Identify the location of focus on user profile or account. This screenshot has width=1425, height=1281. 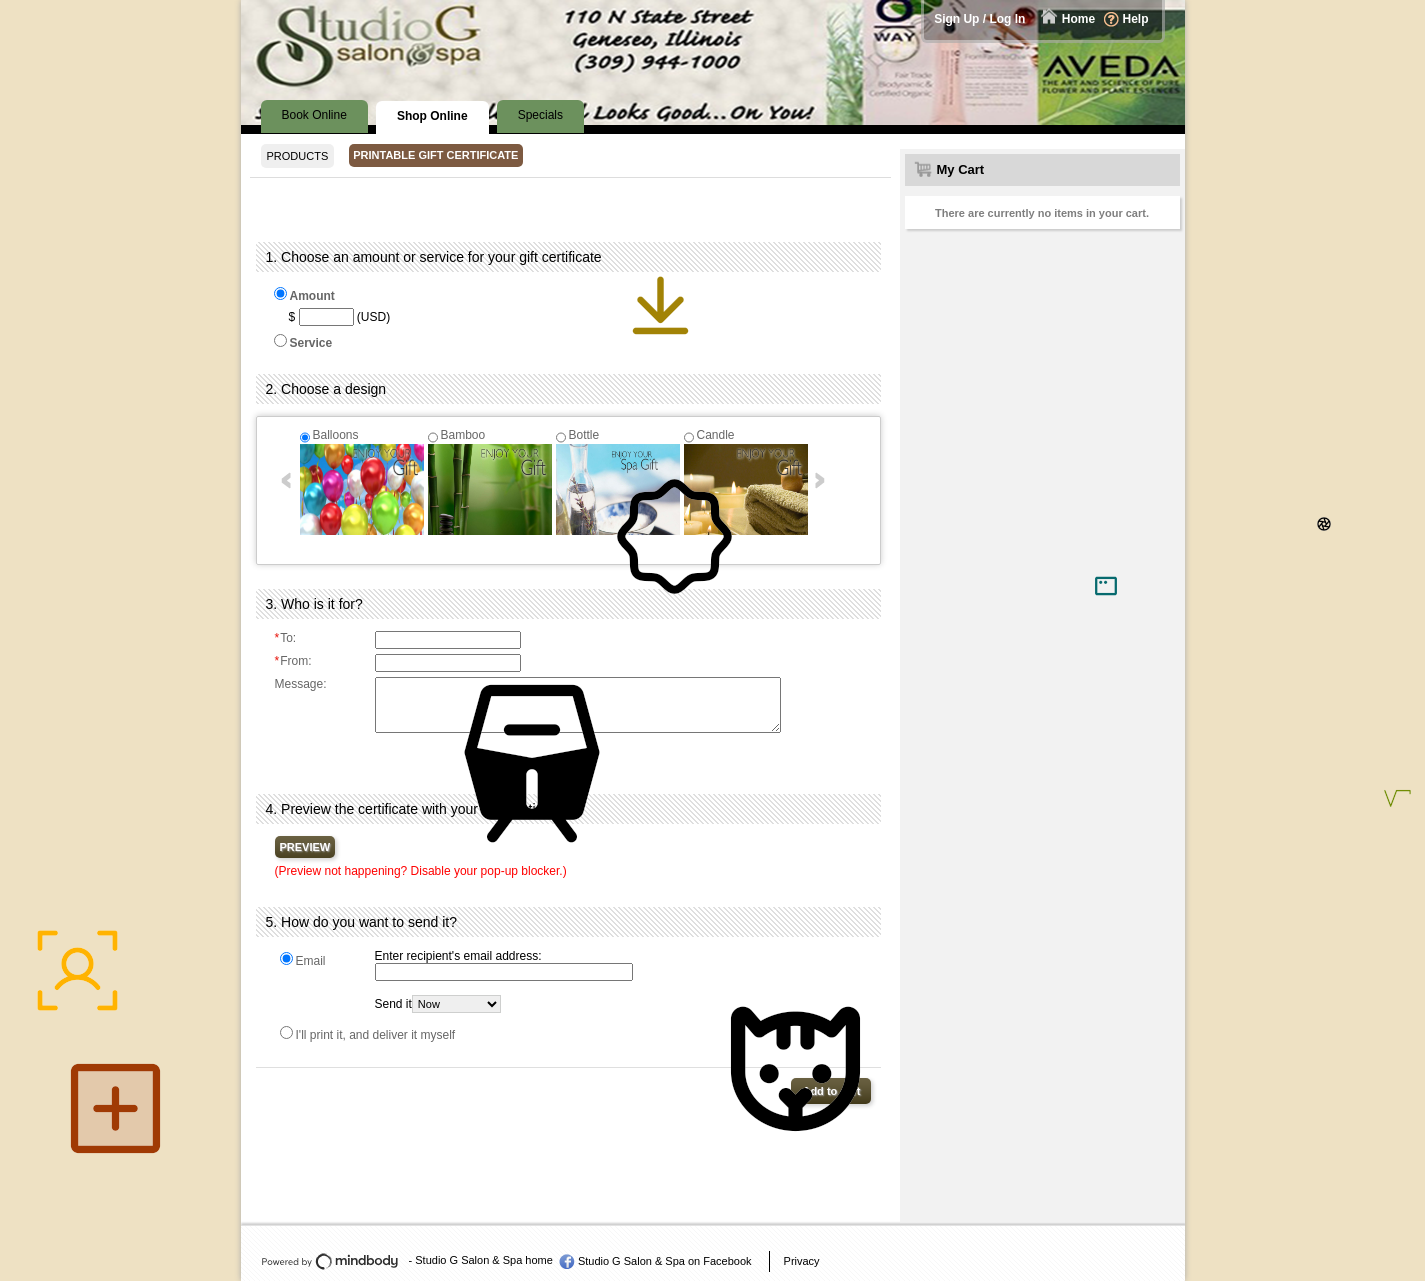
(77, 970).